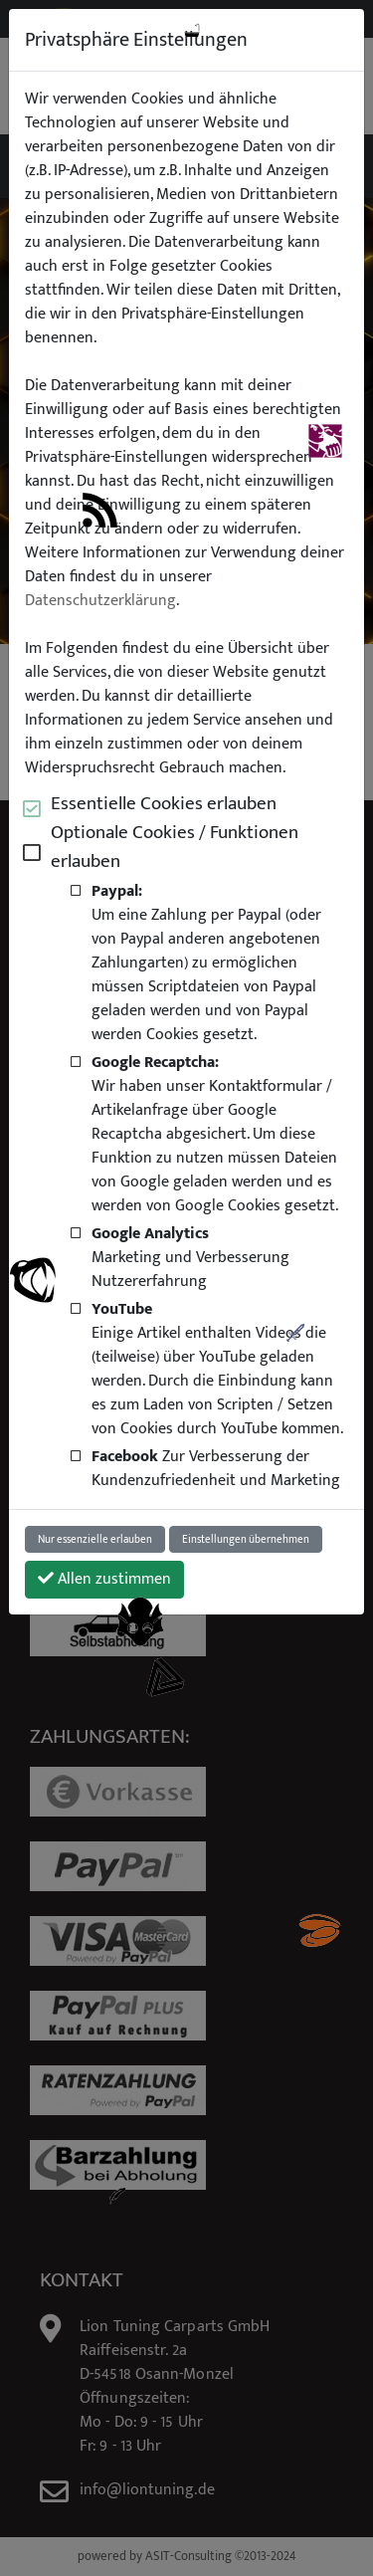  What do you see at coordinates (99, 510) in the screenshot?
I see `subscribe to RSS feed` at bounding box center [99, 510].